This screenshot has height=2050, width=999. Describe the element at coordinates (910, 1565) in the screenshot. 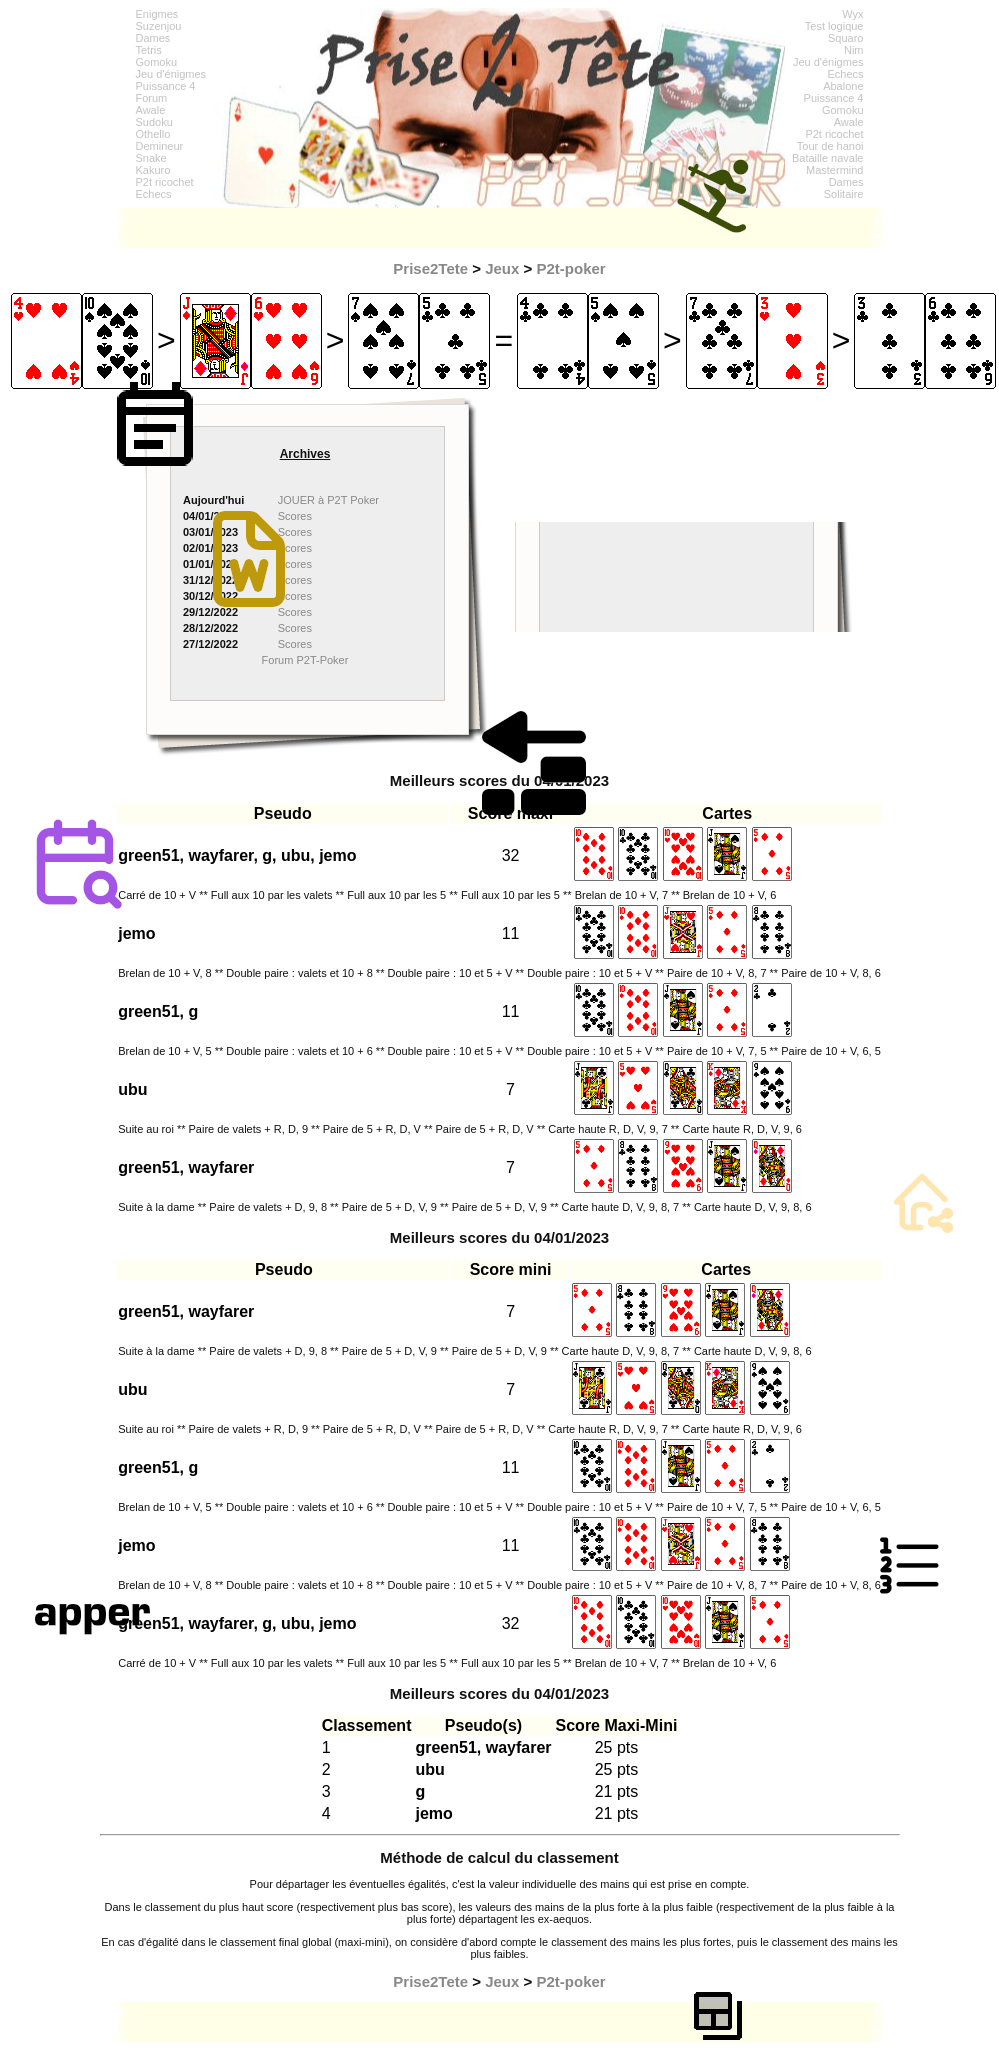

I see `format text as a numbered list` at that location.